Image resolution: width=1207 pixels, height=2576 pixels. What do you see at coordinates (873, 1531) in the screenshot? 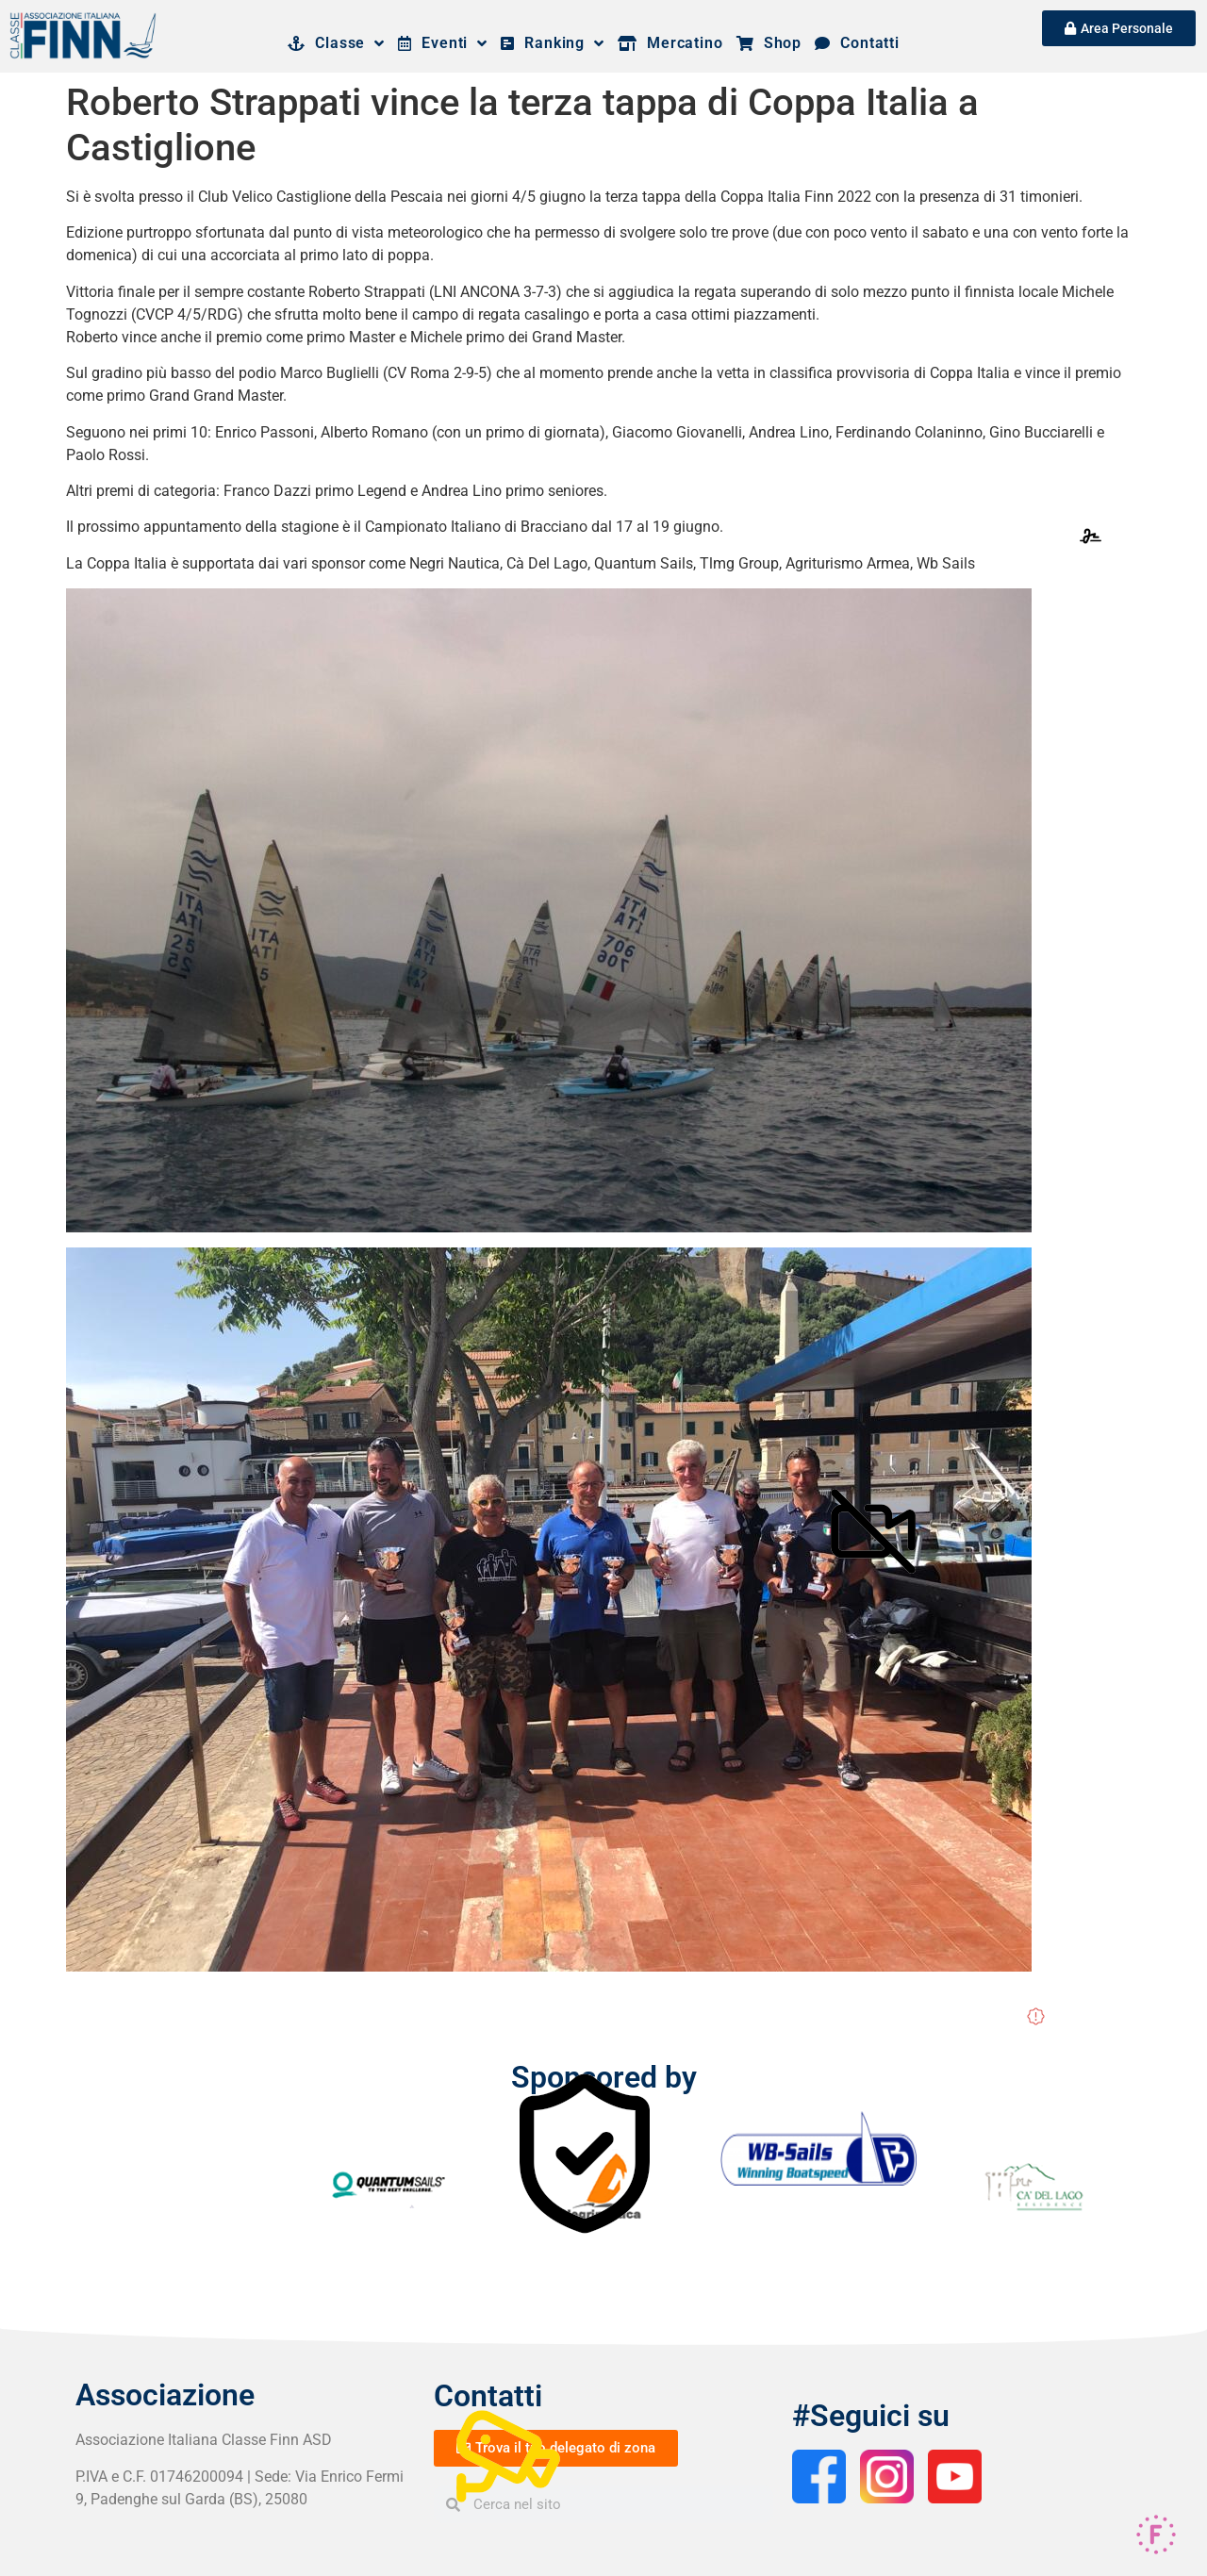
I see `turn off camera or disable video` at bounding box center [873, 1531].